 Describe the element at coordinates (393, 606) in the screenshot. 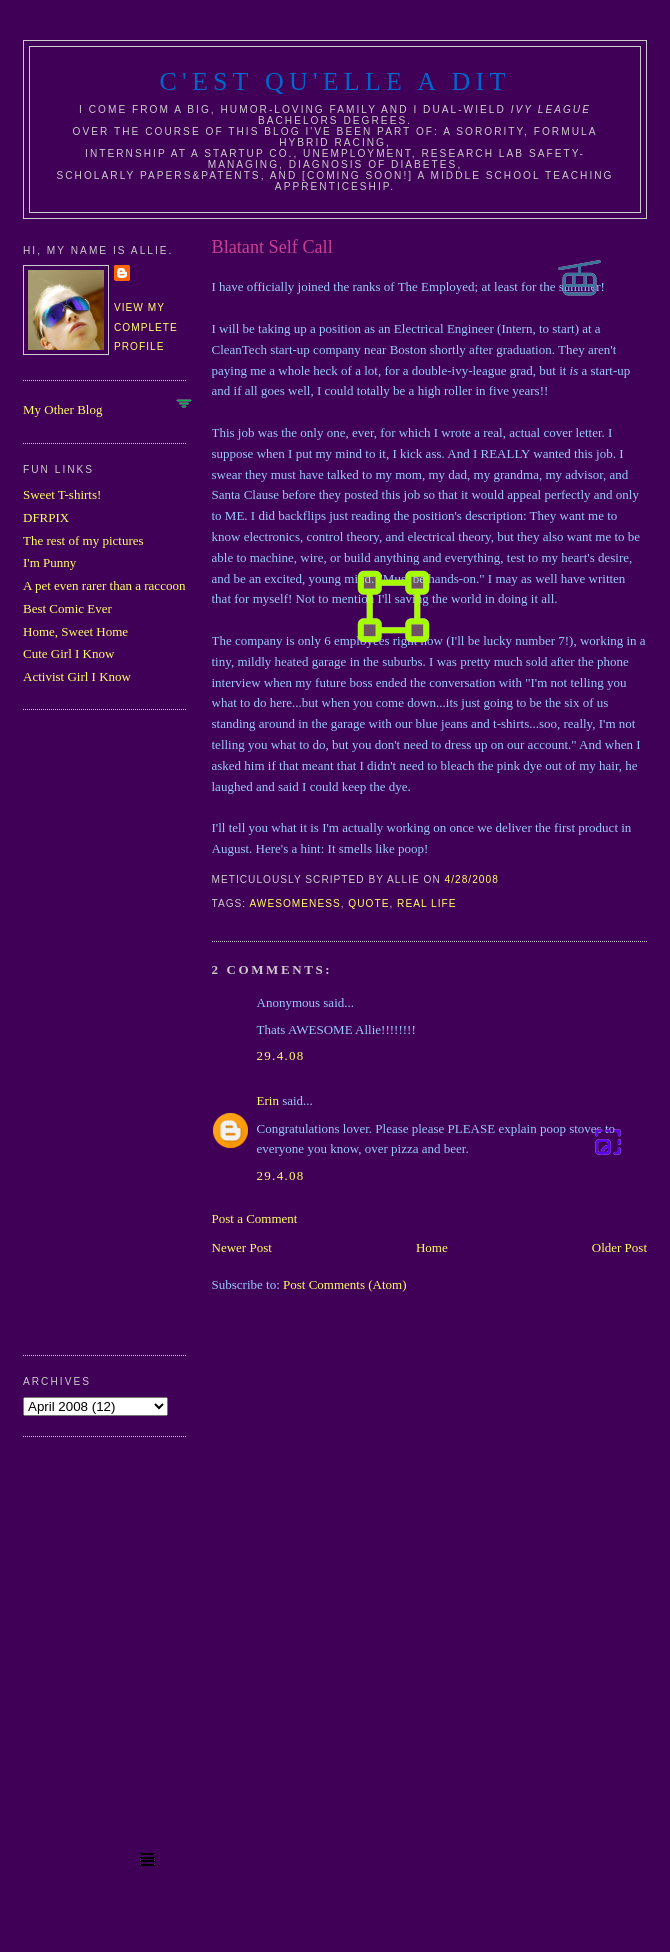

I see `adjust selection boundaries` at that location.